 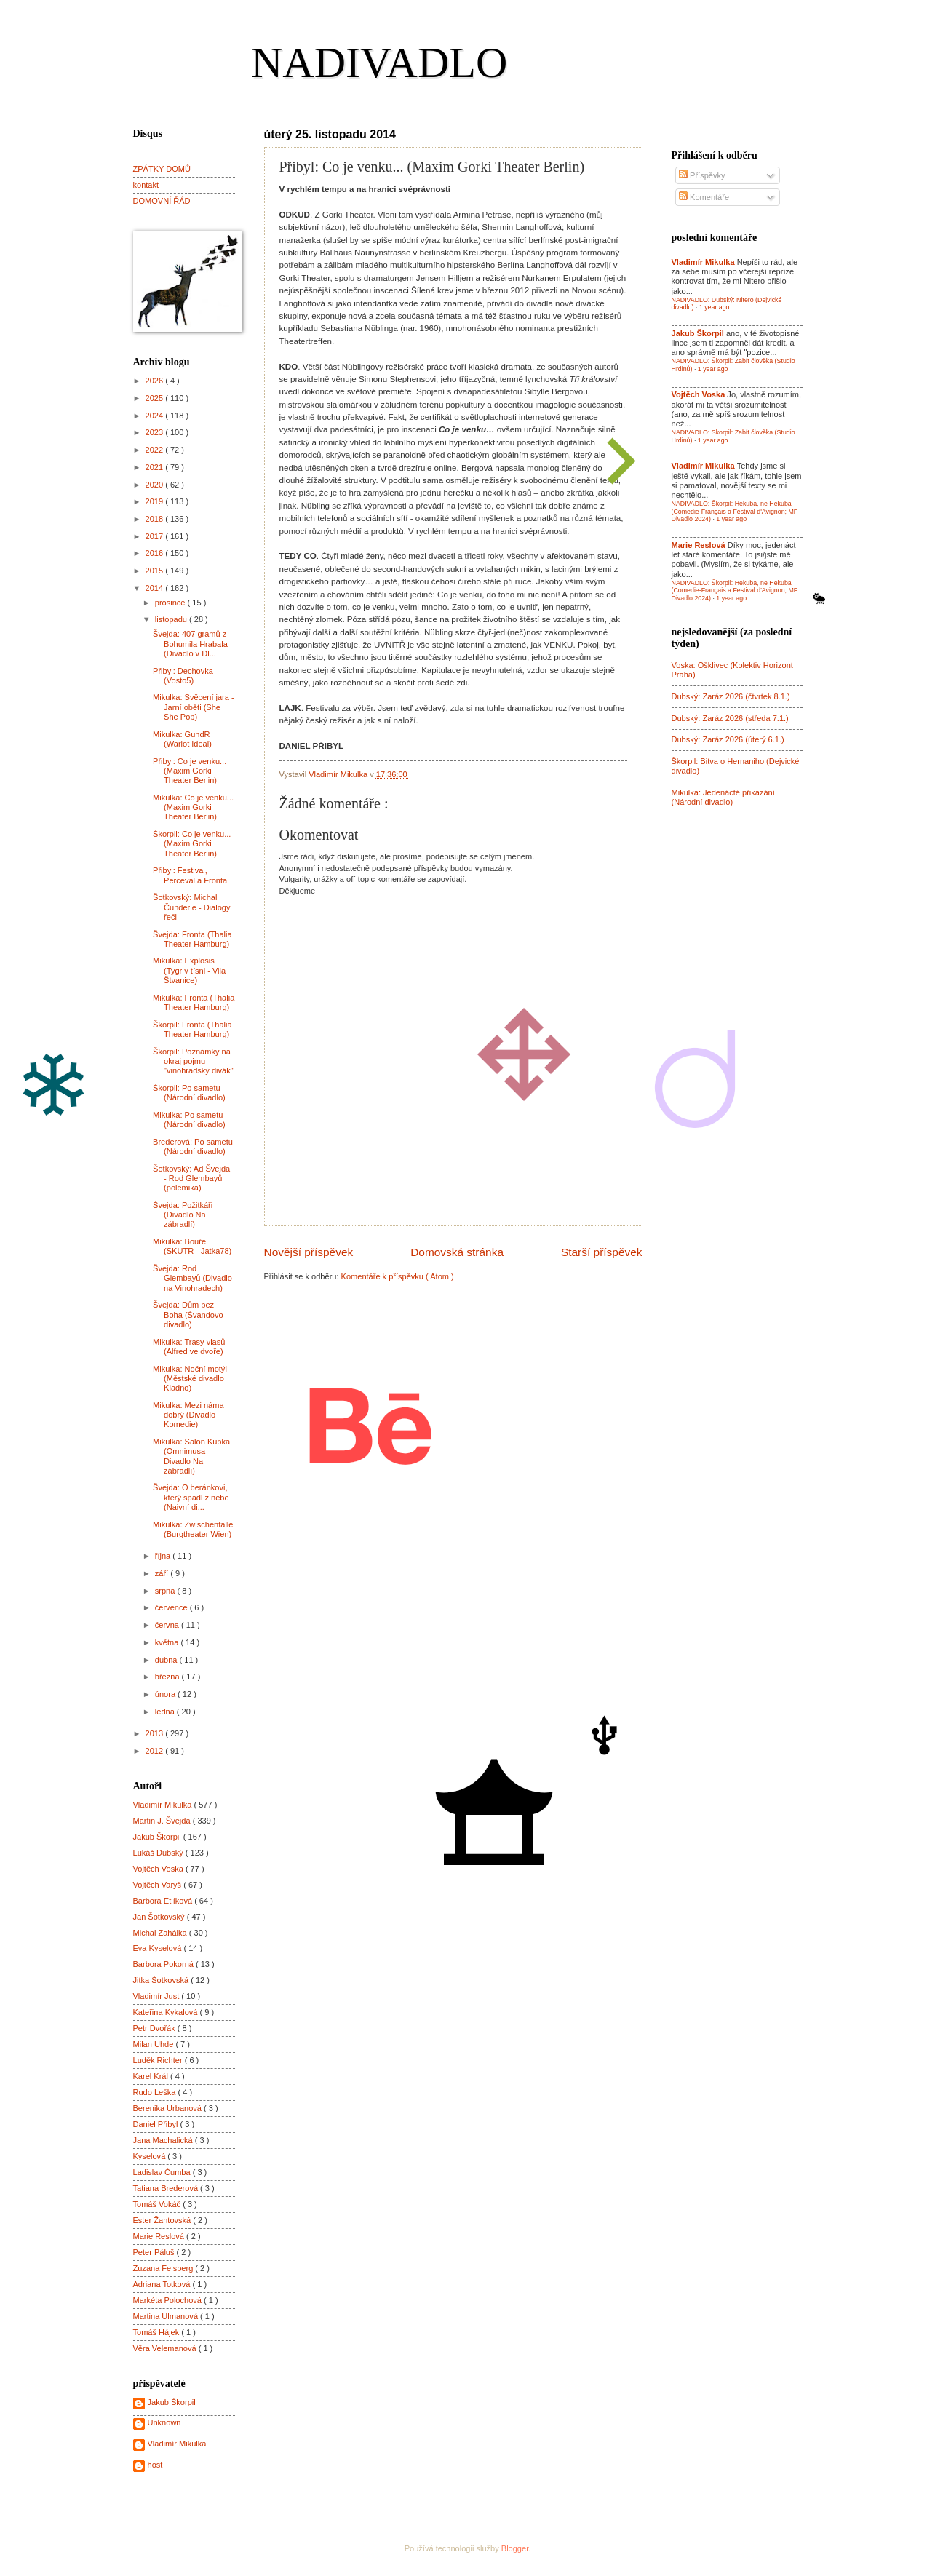 What do you see at coordinates (819, 598) in the screenshot?
I see `rainyun brand logo` at bounding box center [819, 598].